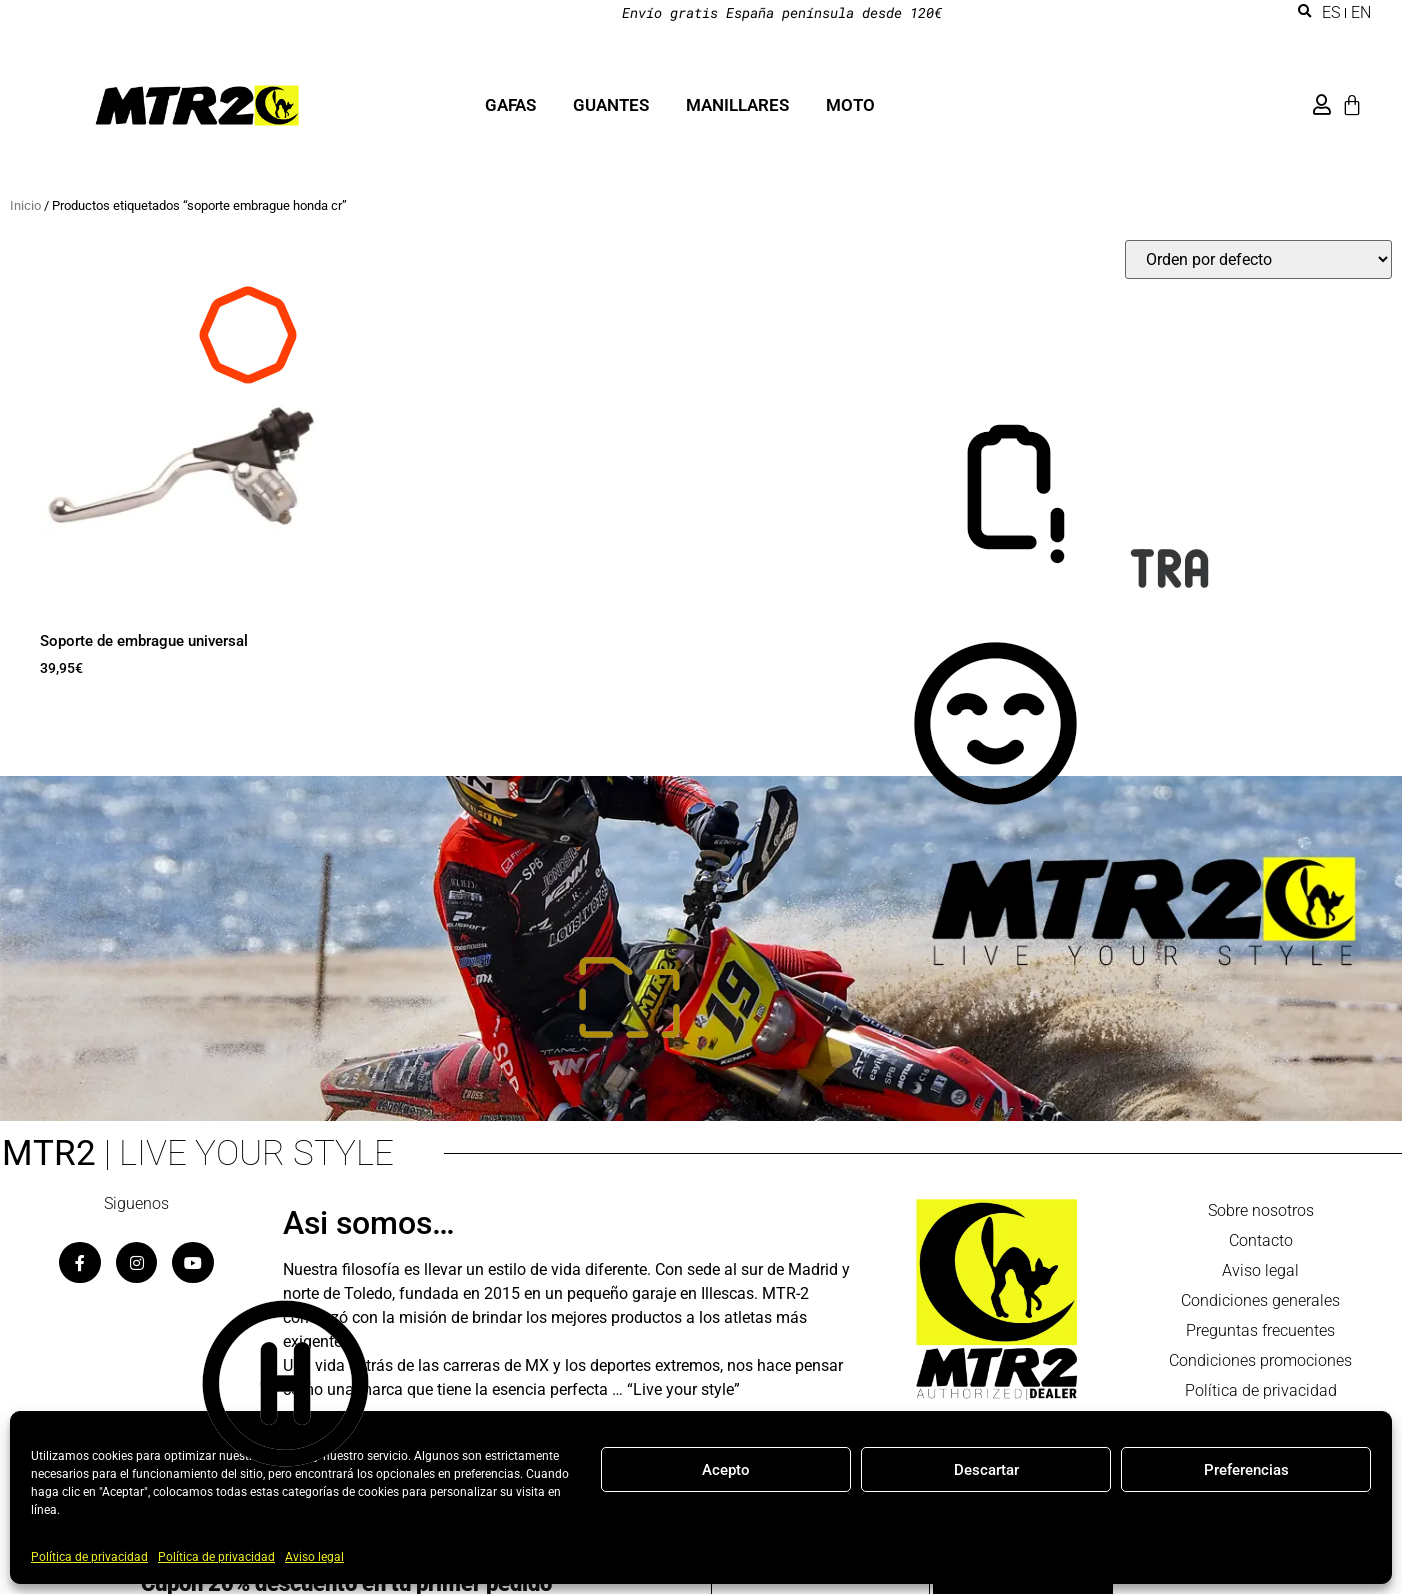  I want to click on stop or warning indicator, so click(248, 335).